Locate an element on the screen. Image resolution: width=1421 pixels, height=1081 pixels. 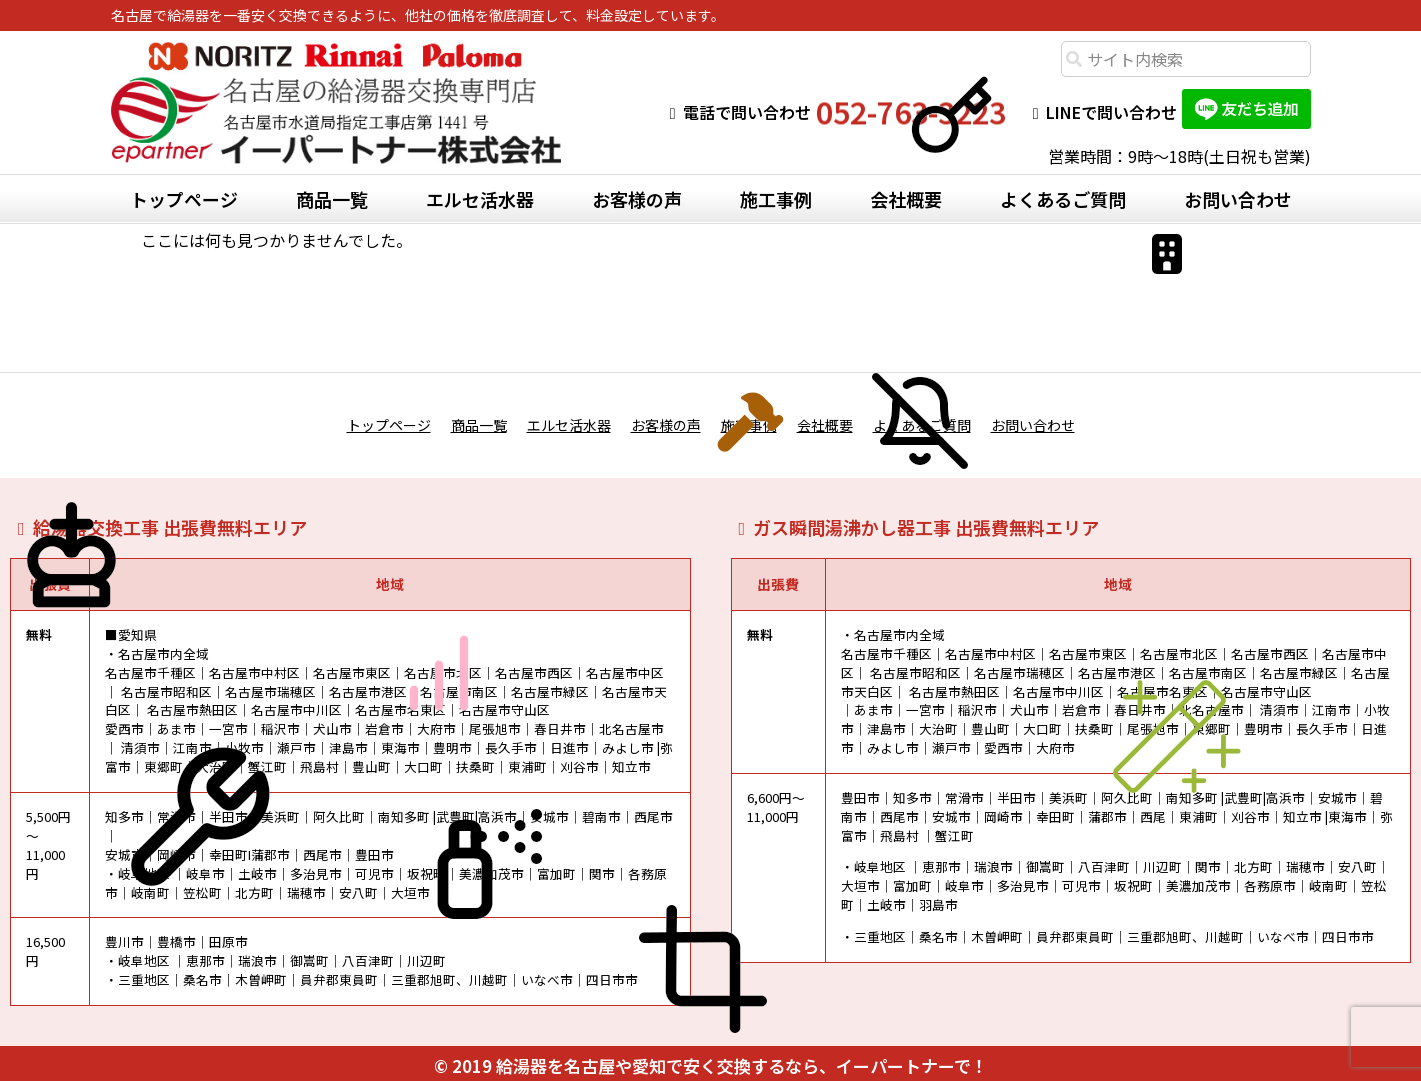
access settings or configuration options is located at coordinates (197, 820).